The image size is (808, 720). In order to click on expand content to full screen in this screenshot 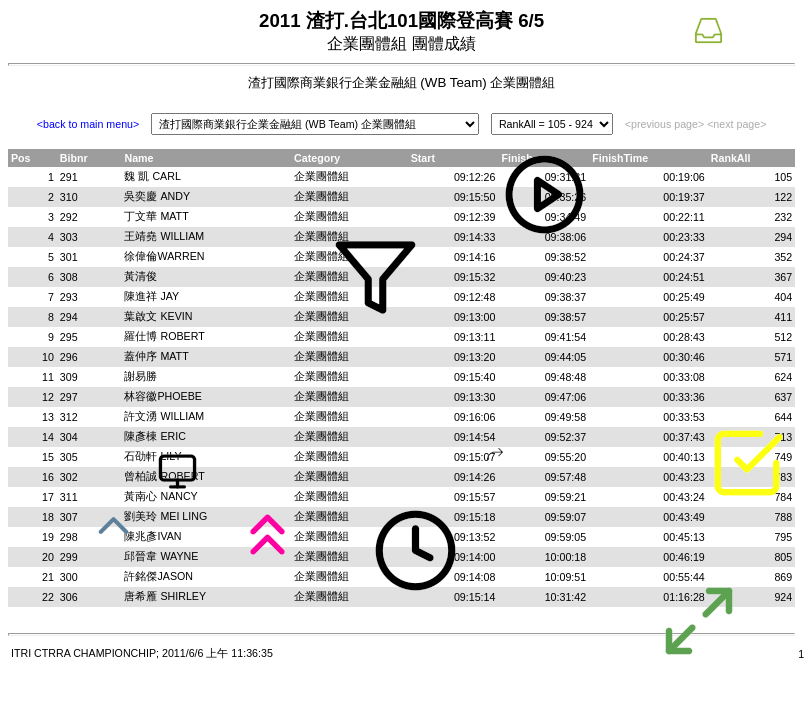, I will do `click(699, 621)`.